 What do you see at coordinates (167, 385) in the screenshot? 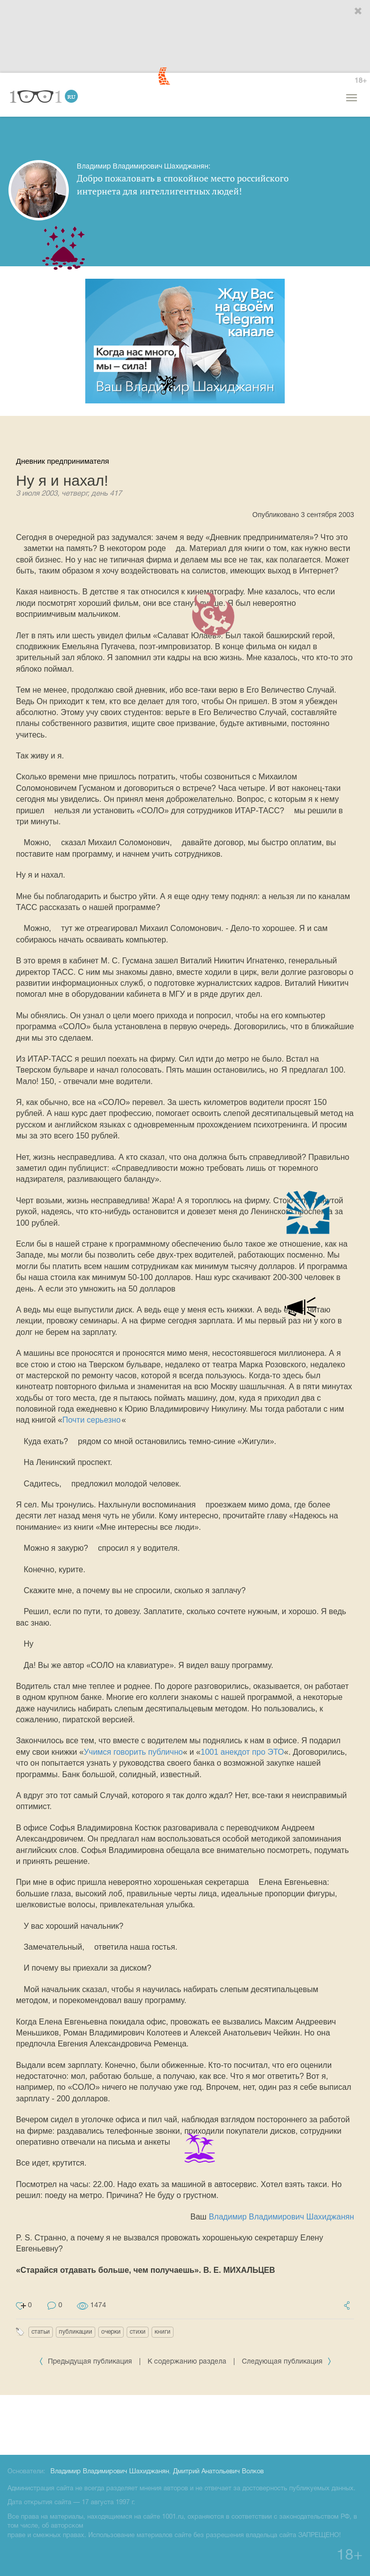
I see `access quick repair or maintenance tools` at bounding box center [167, 385].